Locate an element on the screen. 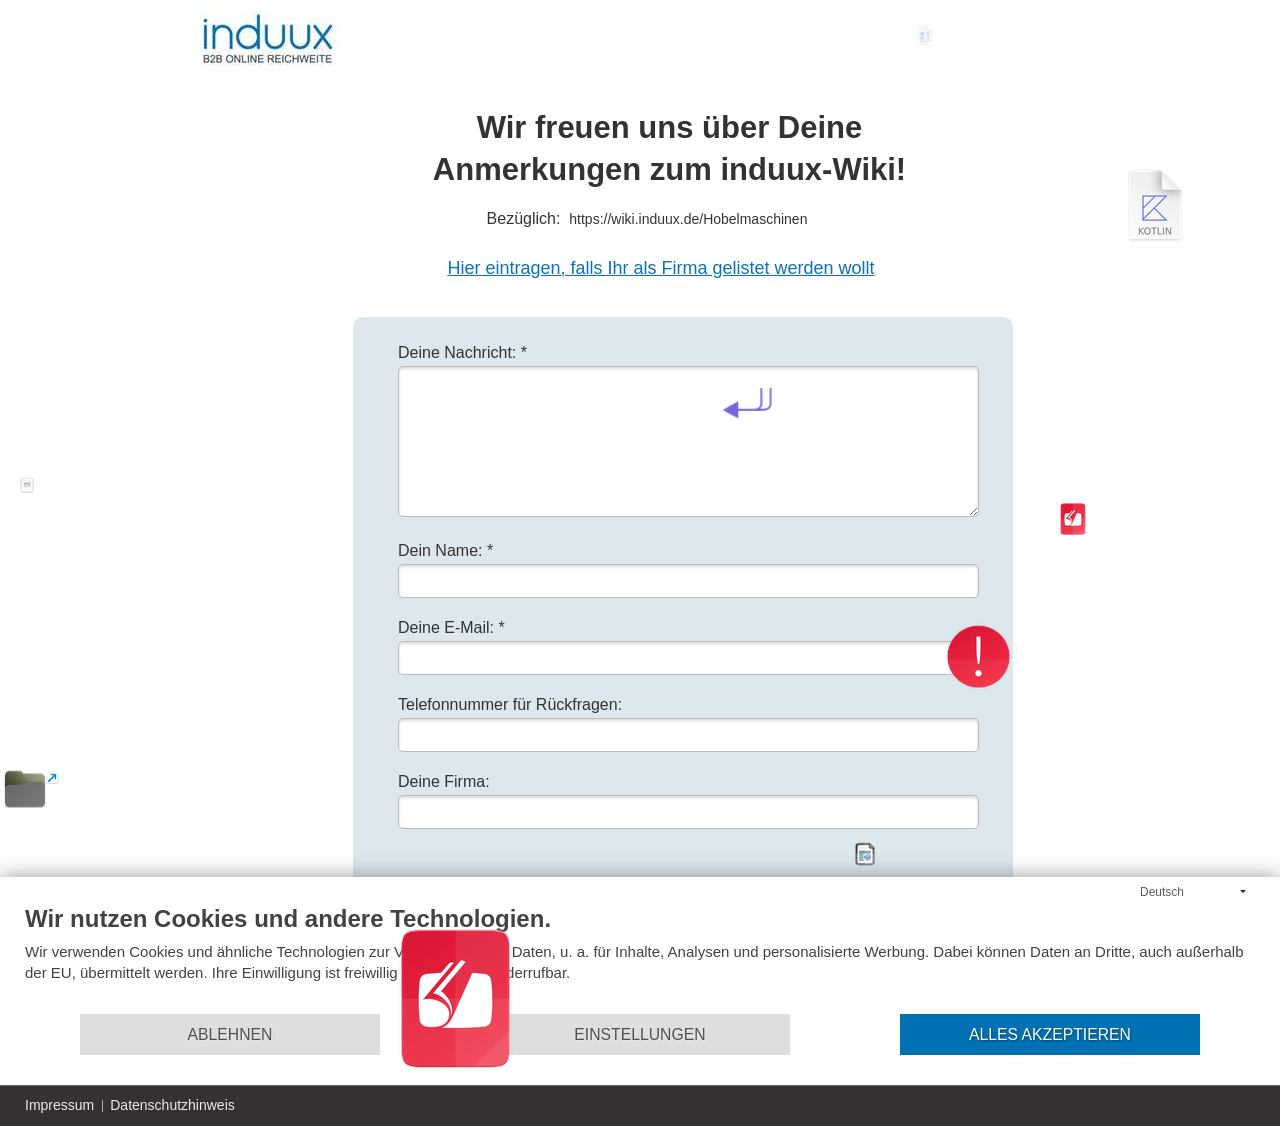  a kotlin source code file is located at coordinates (1155, 206).